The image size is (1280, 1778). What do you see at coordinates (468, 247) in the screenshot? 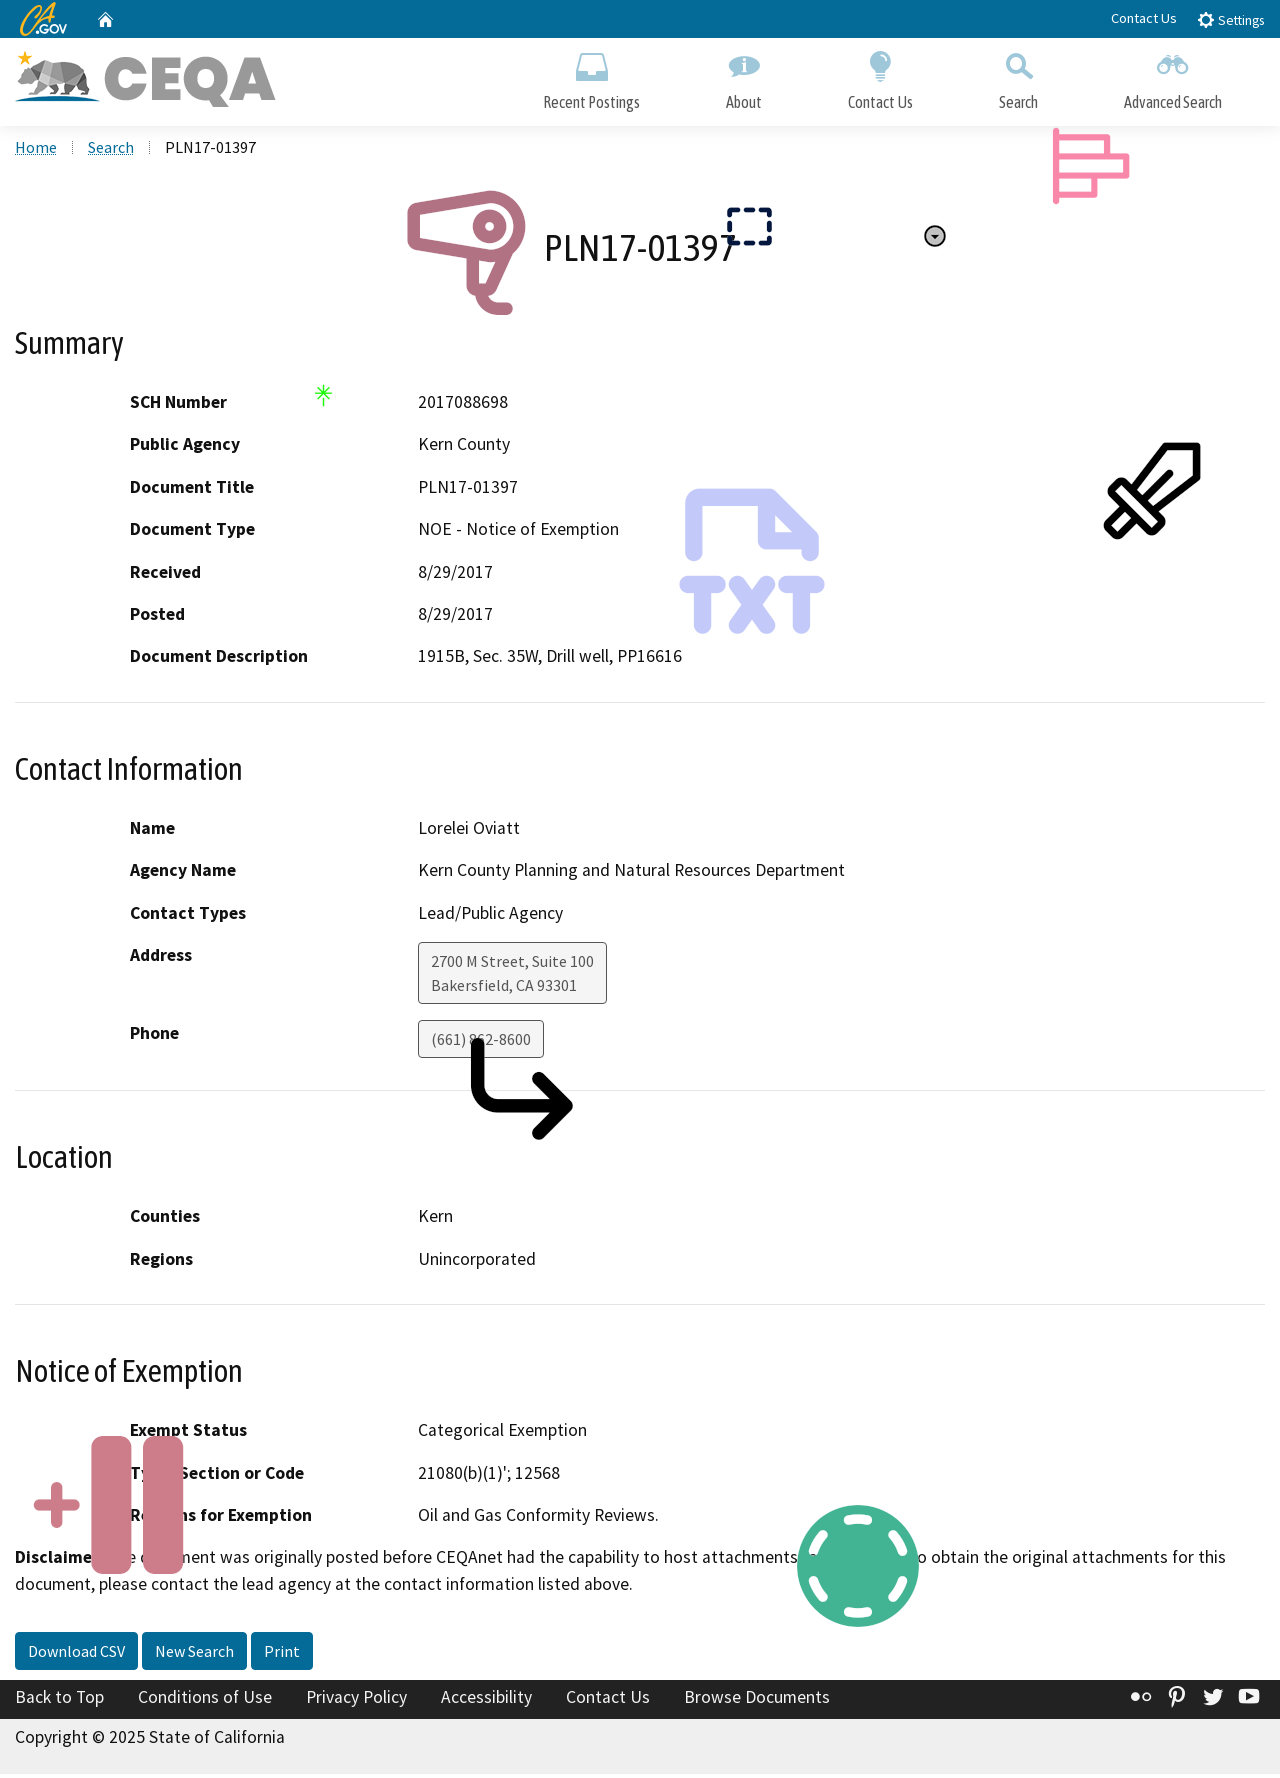
I see `access hair styling or grooming tools` at bounding box center [468, 247].